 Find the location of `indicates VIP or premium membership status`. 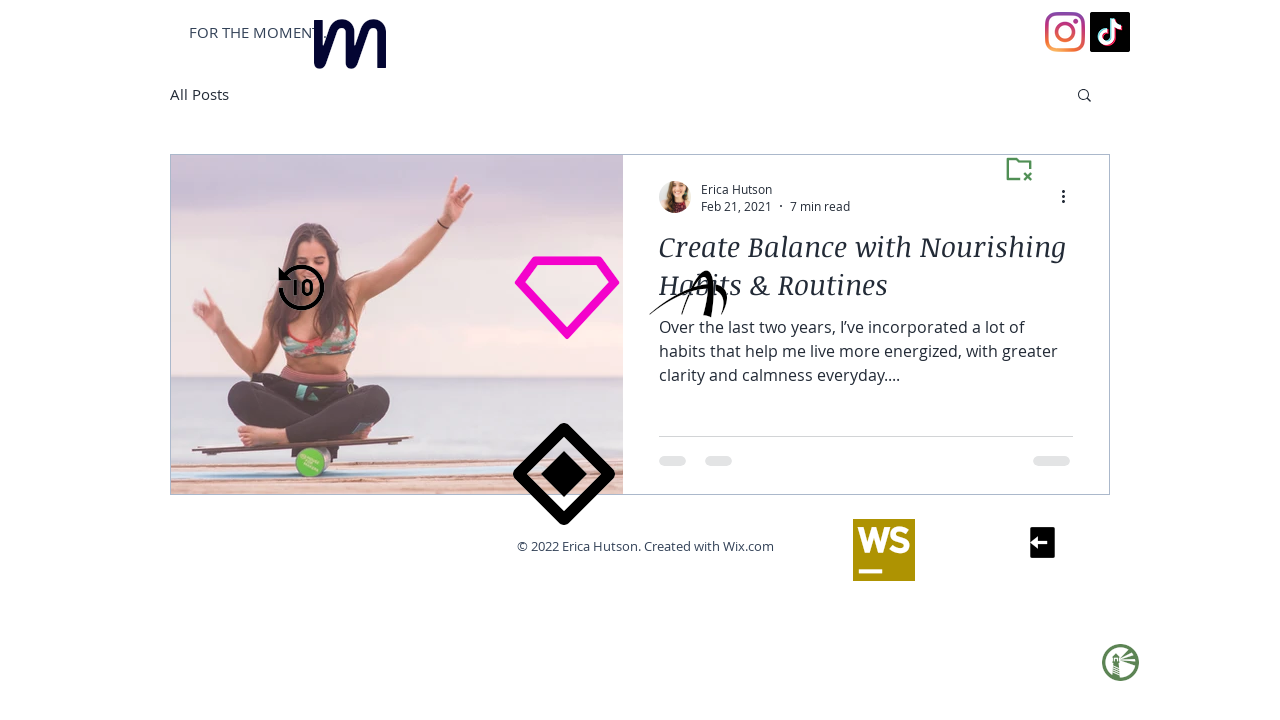

indicates VIP or premium membership status is located at coordinates (567, 296).